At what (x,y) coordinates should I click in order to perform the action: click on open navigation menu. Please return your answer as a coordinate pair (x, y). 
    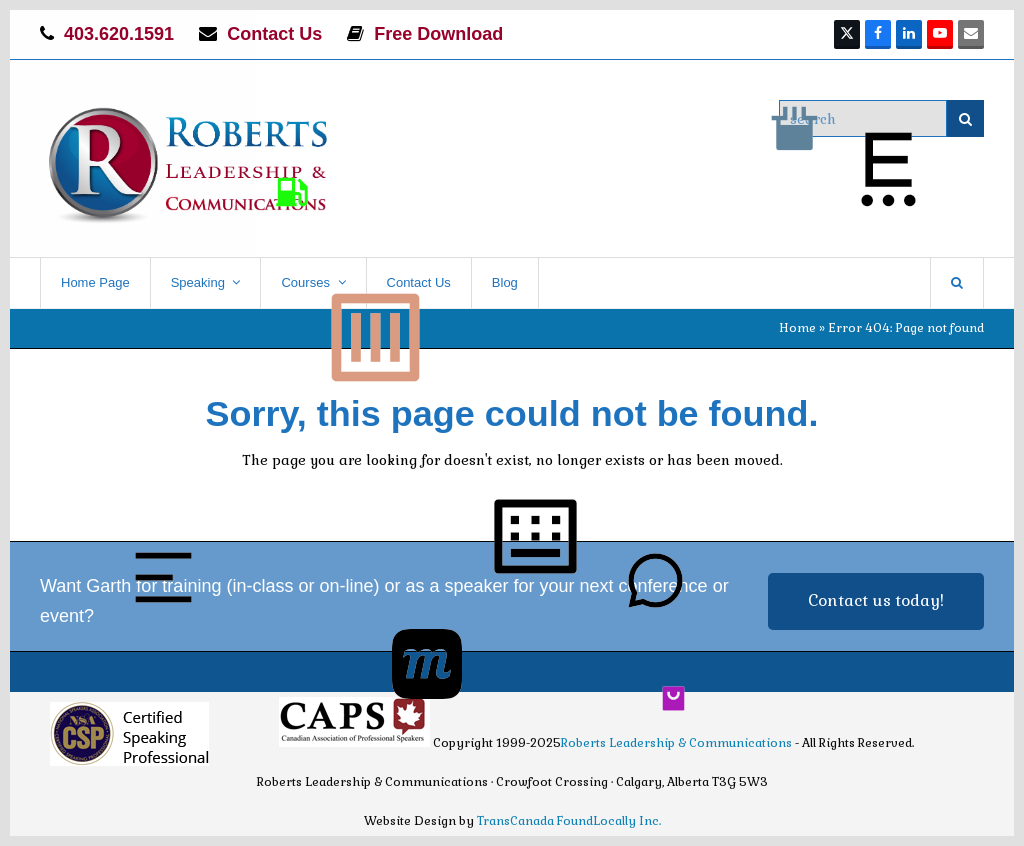
    Looking at the image, I should click on (163, 577).